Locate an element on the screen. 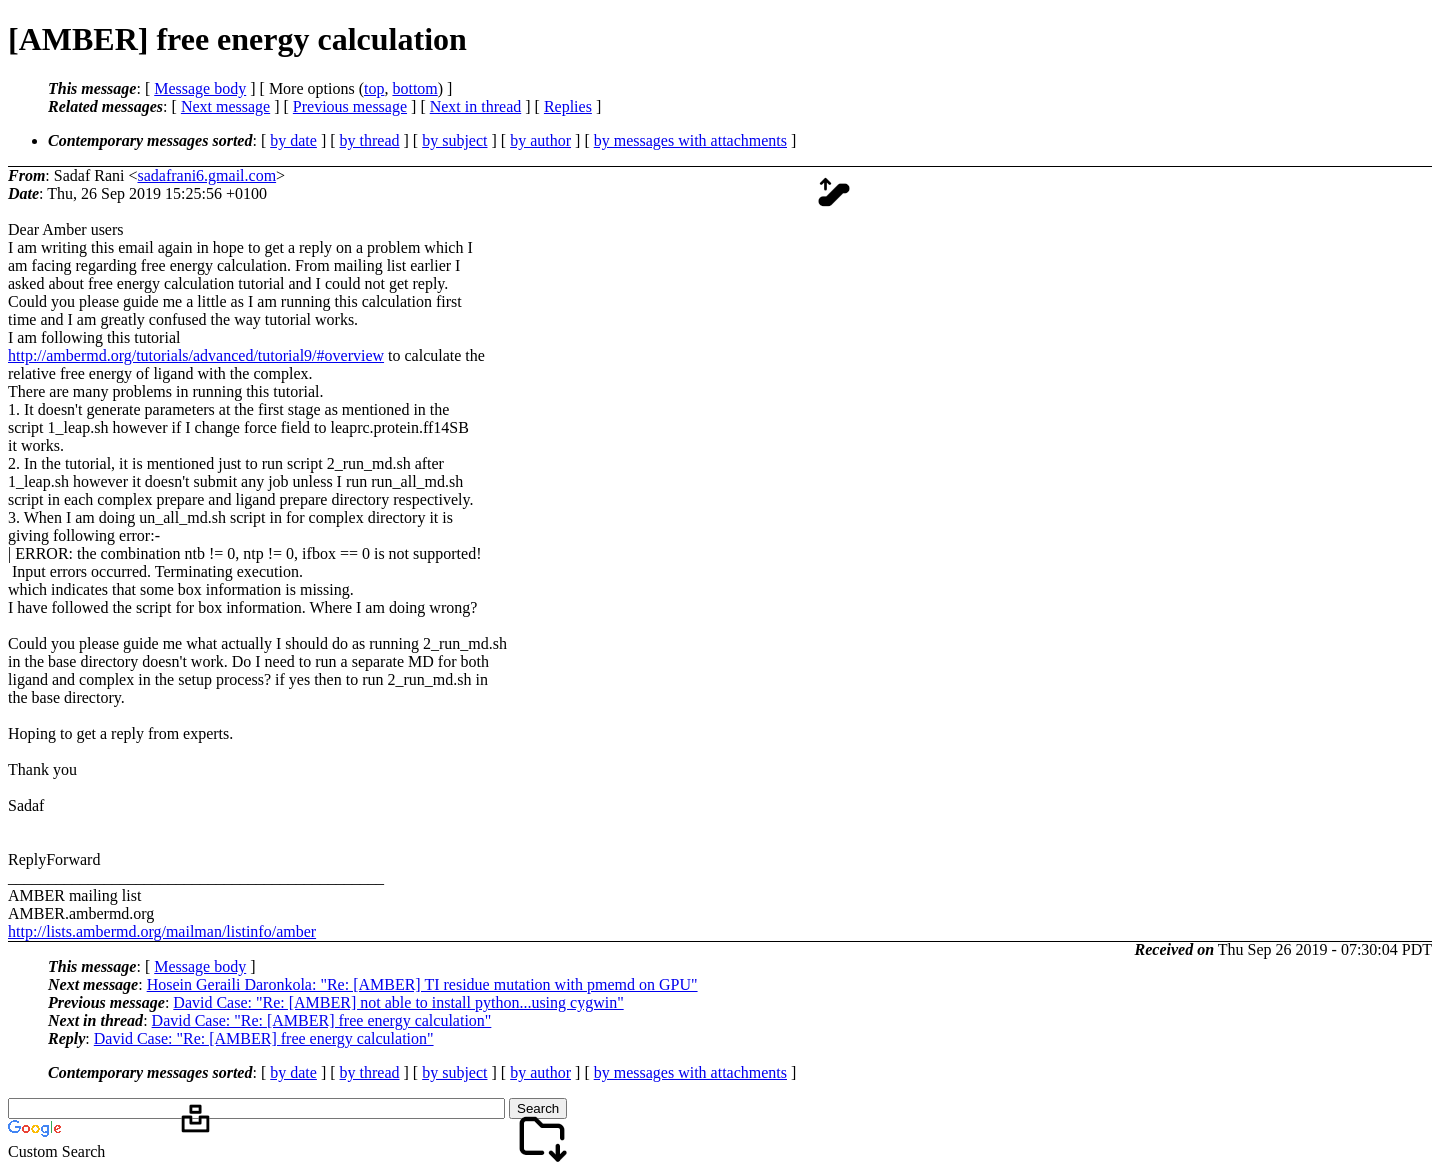 The width and height of the screenshot is (1440, 1169). escalator going up is located at coordinates (834, 192).